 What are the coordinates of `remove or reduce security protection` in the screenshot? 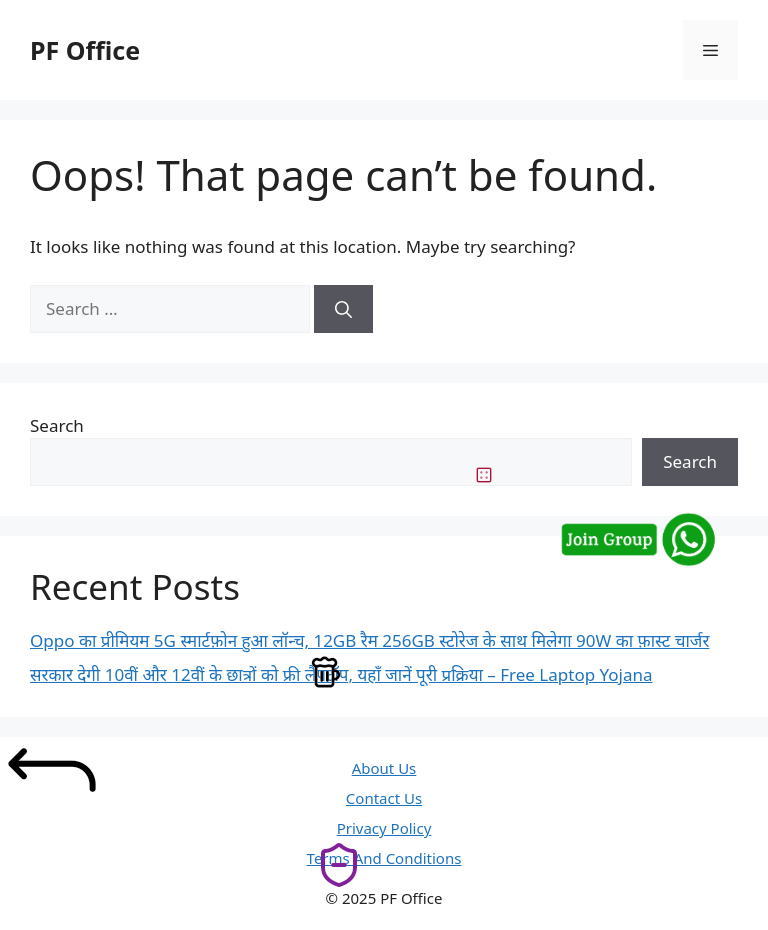 It's located at (339, 865).